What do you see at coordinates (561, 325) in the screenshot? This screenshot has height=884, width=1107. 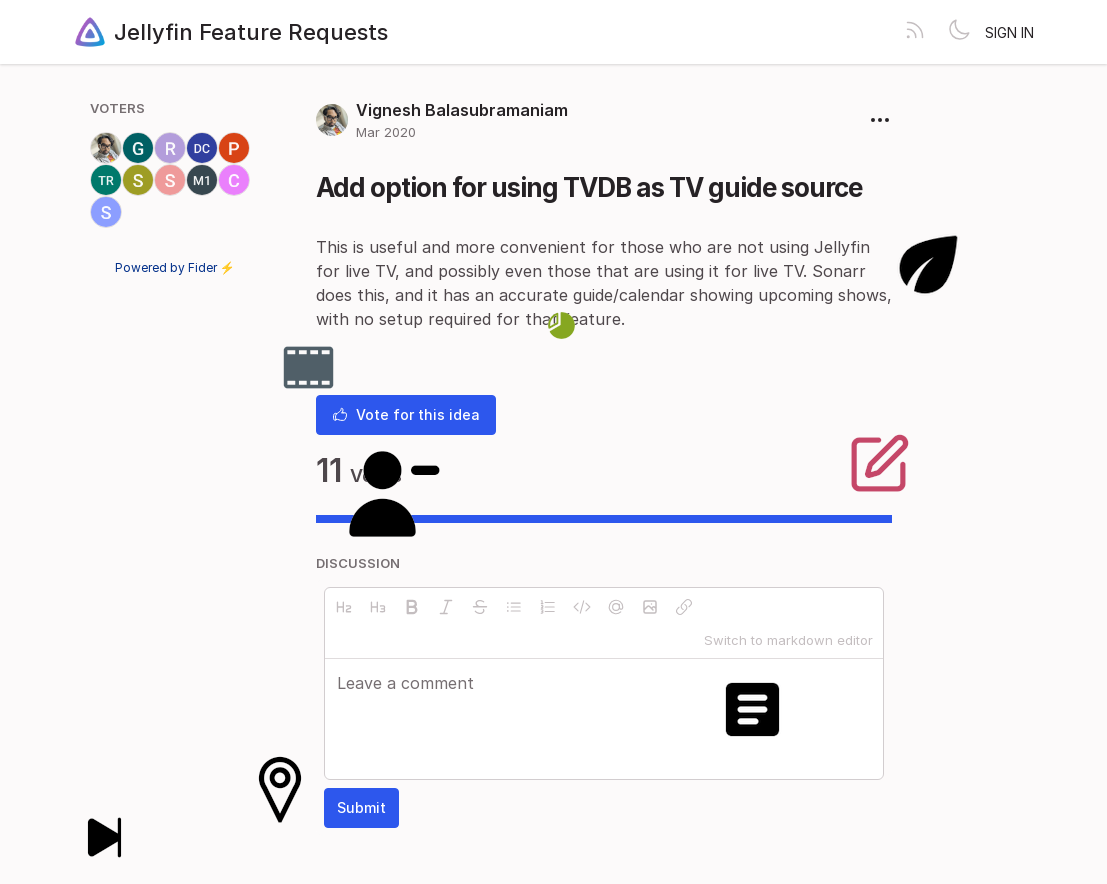 I see `view analytics breakdown` at bounding box center [561, 325].